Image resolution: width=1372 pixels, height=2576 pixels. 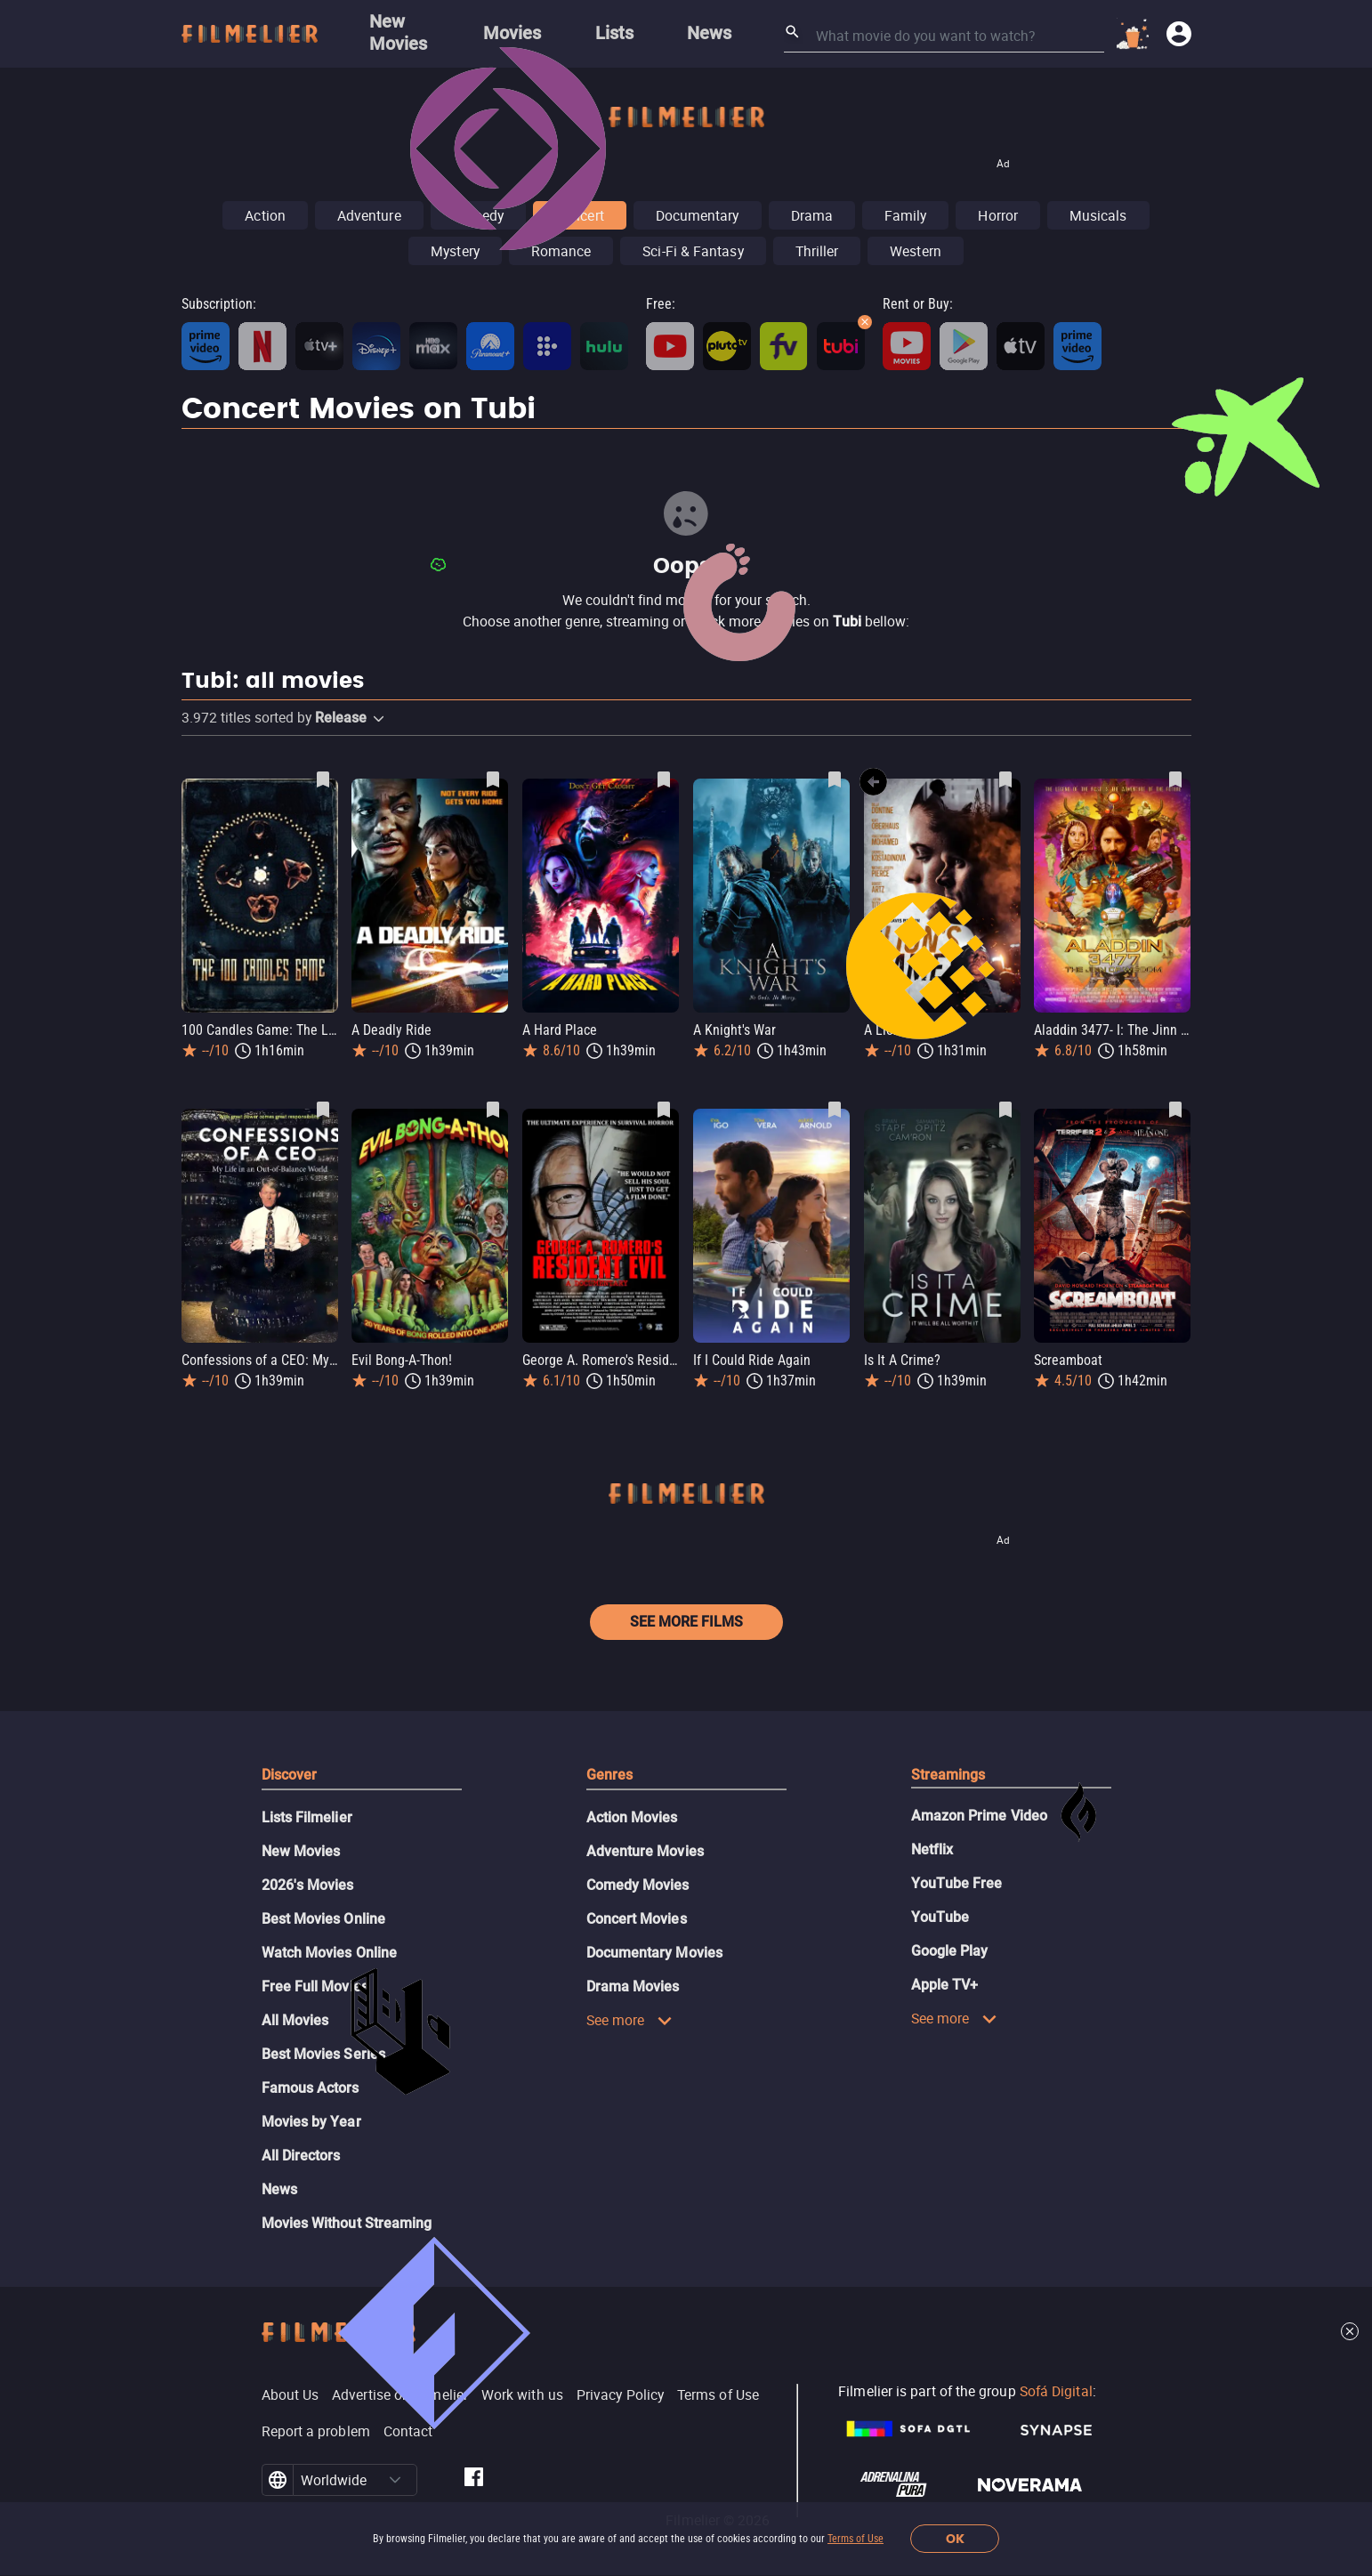 I want to click on flashforge brand logo, so click(x=434, y=2333).